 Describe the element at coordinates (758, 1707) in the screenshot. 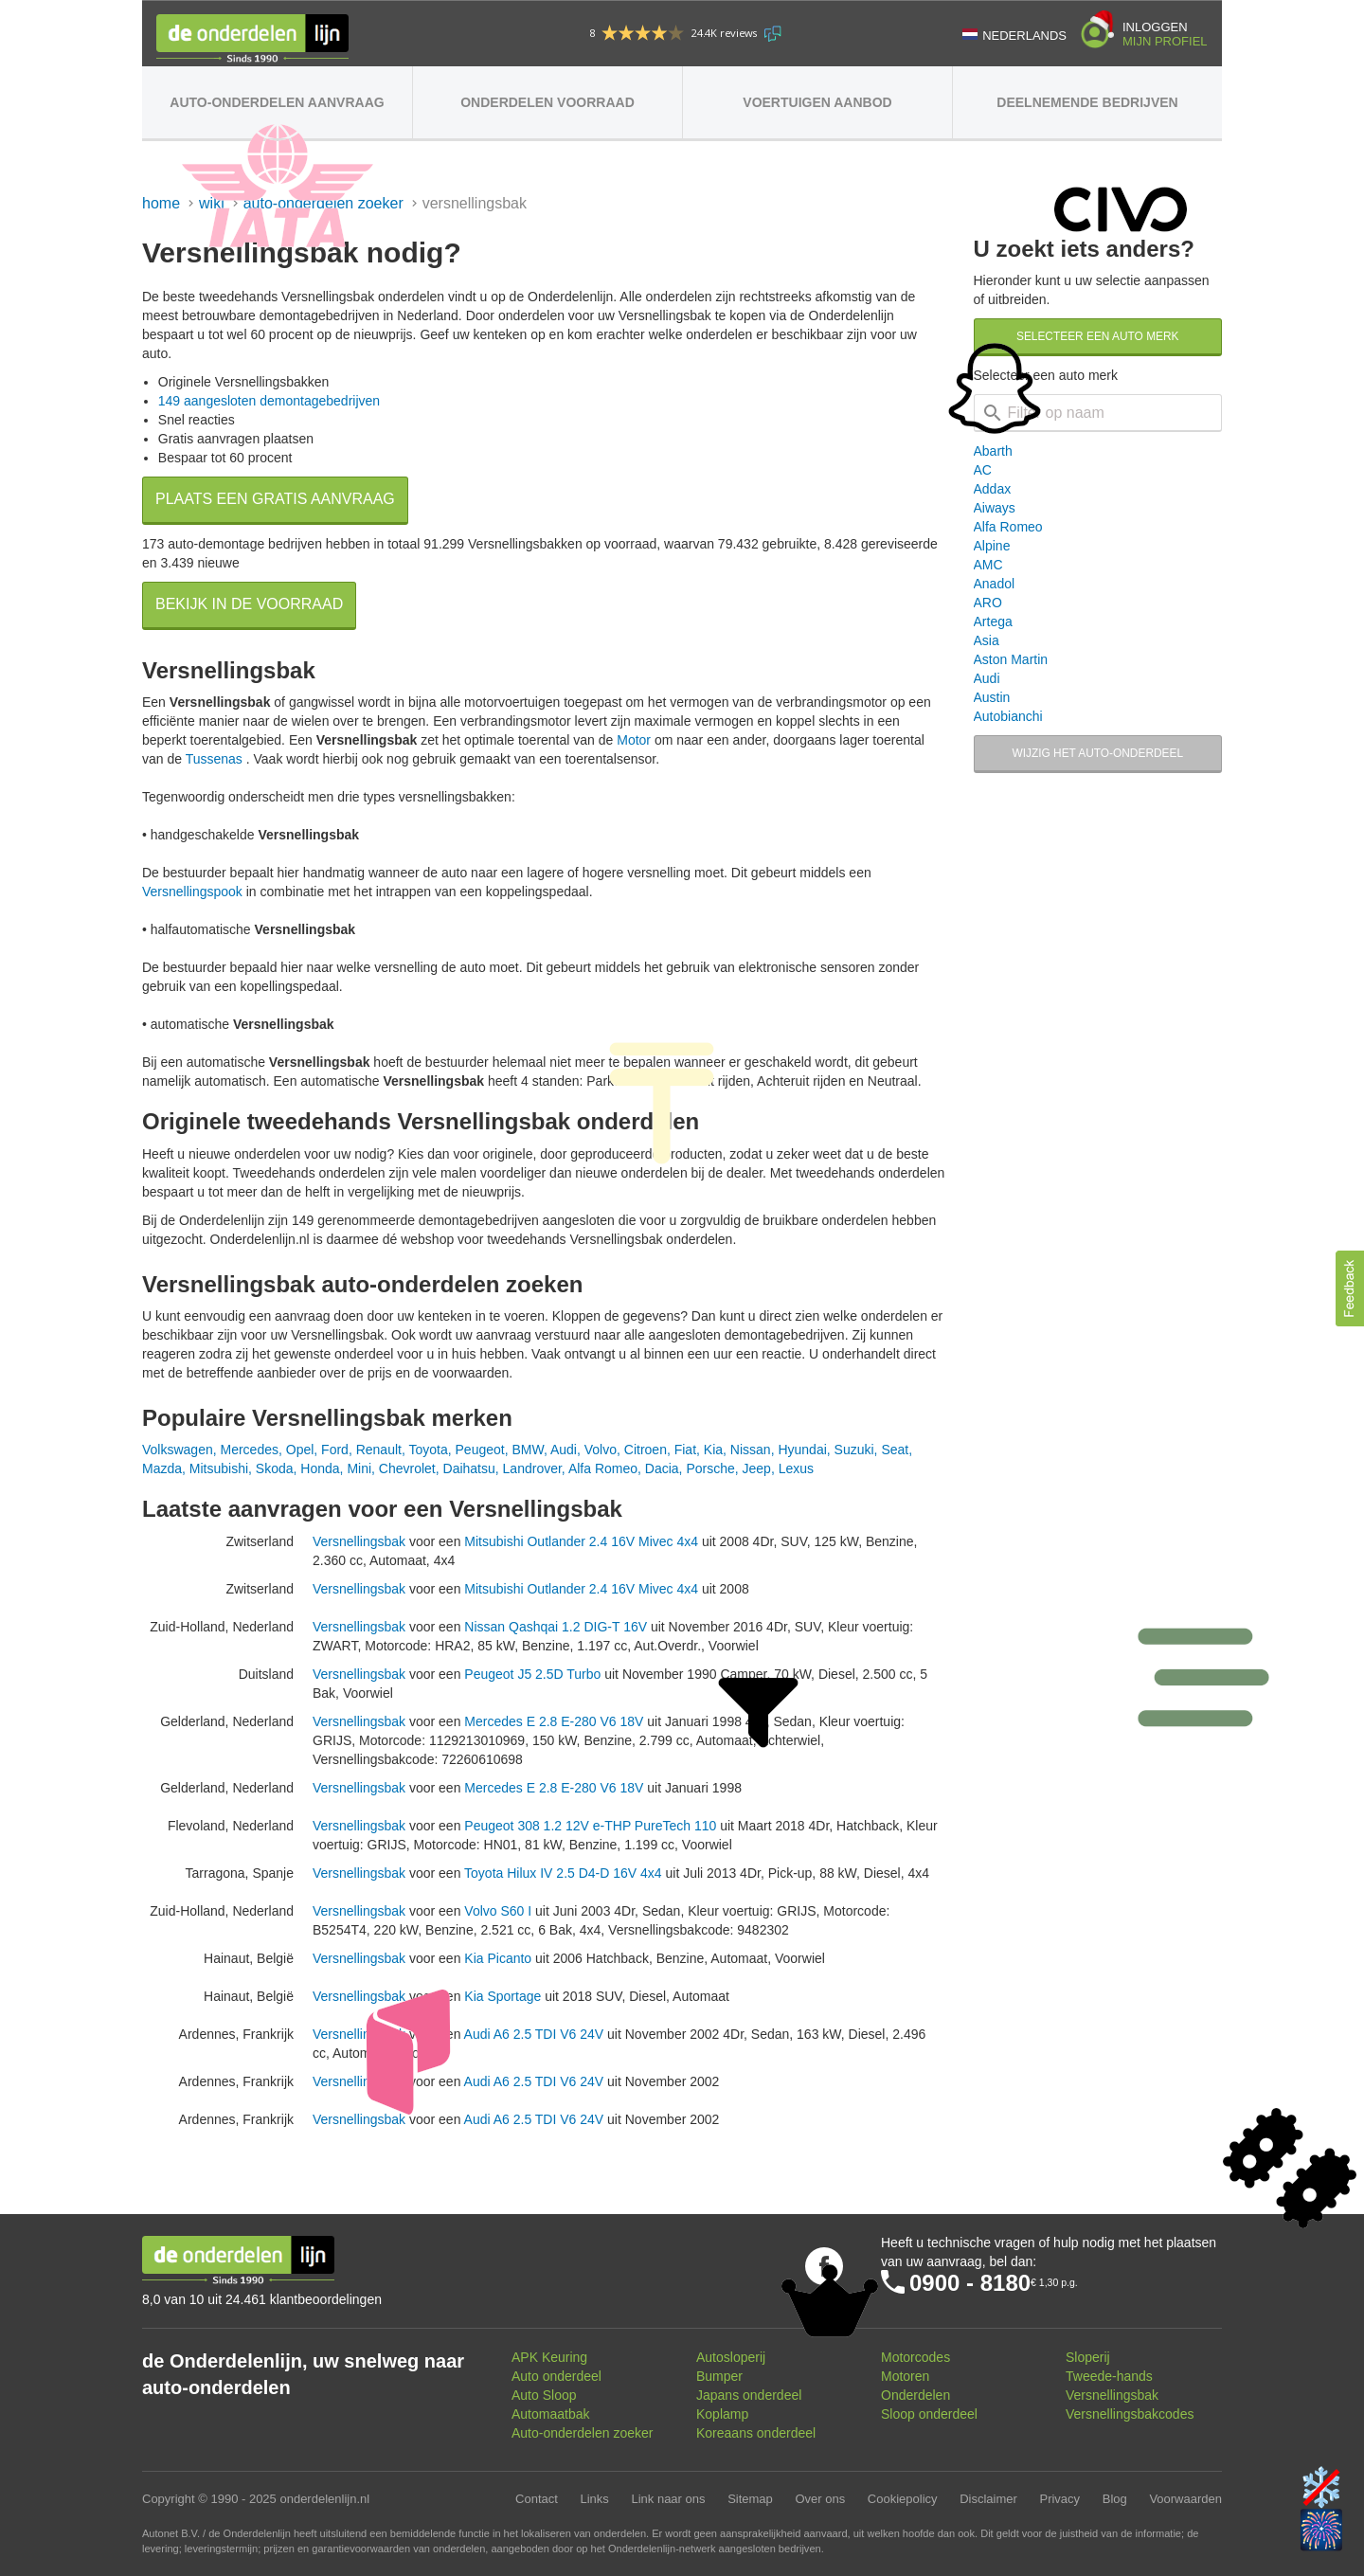

I see `filter or sort content` at that location.